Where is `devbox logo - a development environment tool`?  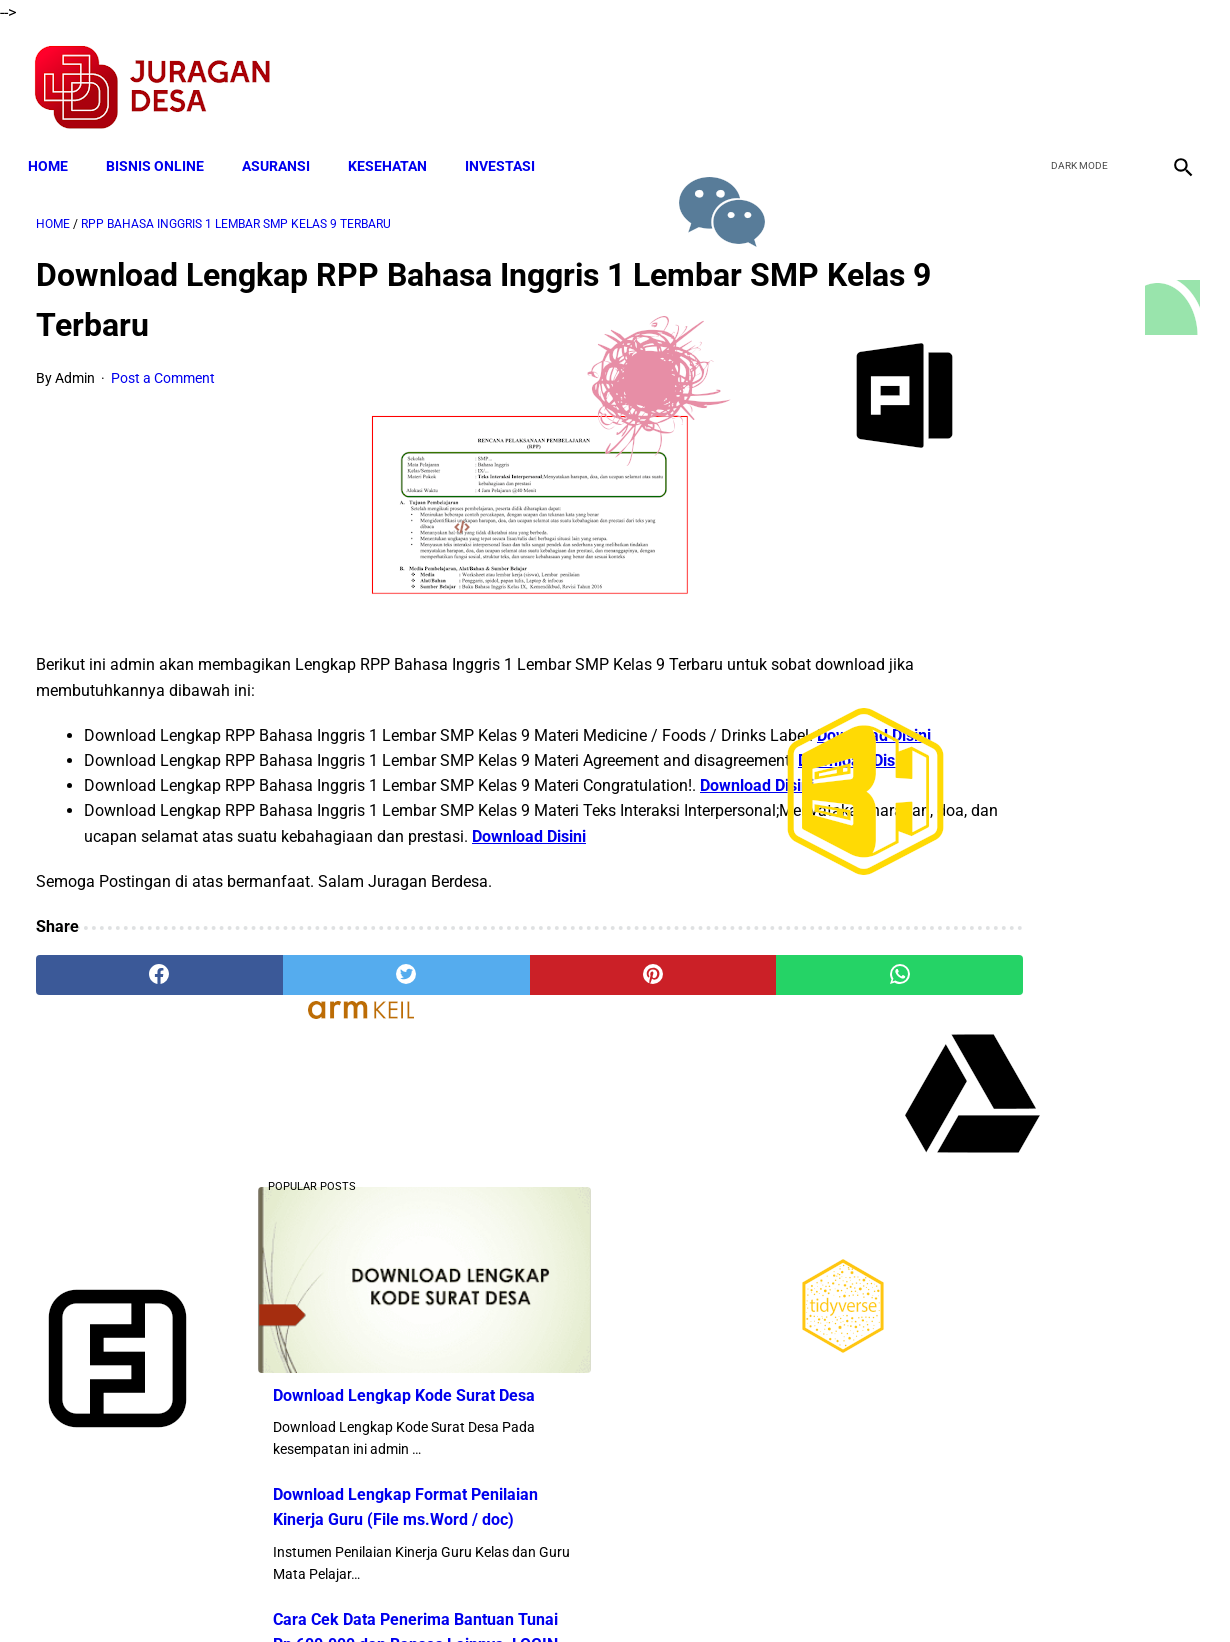
devbox logo - a development environment tool is located at coordinates (462, 527).